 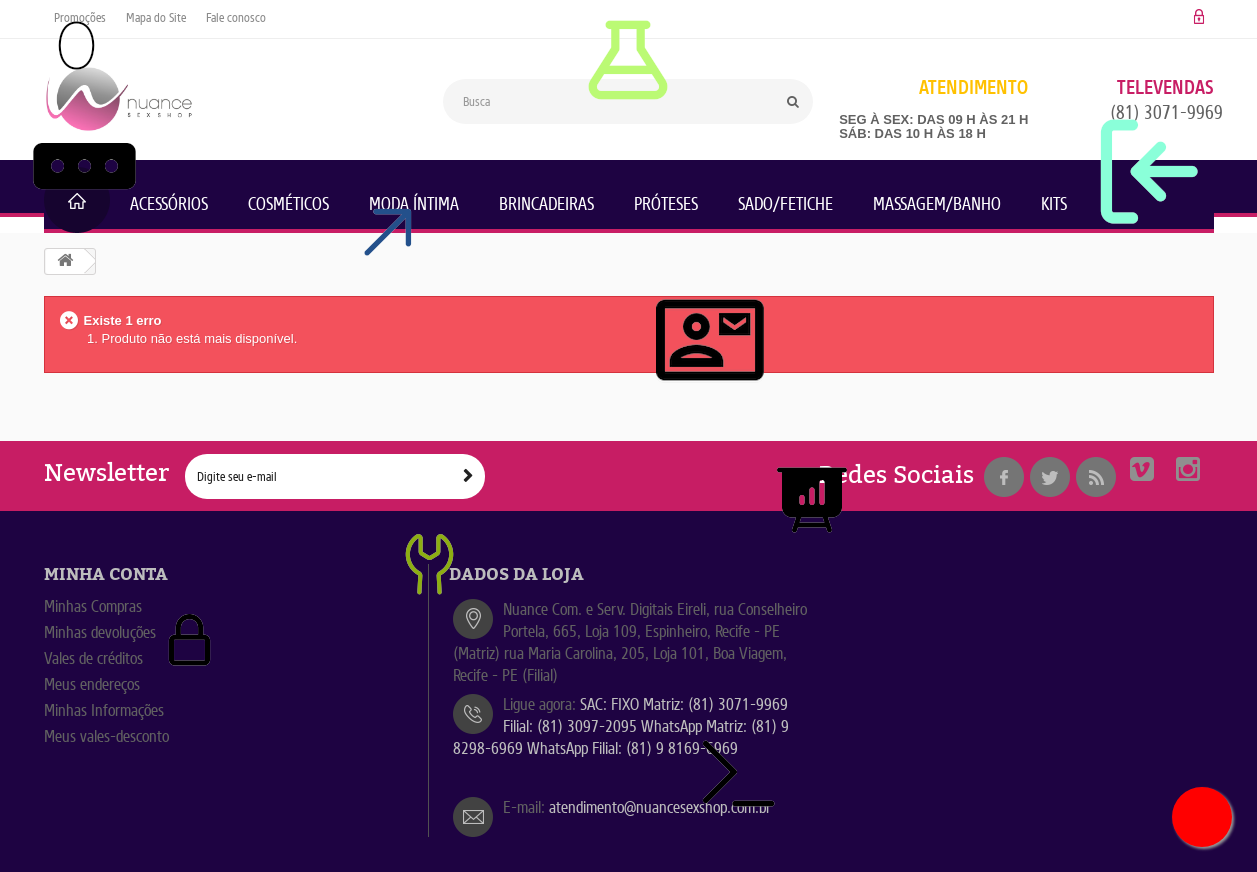 What do you see at coordinates (84, 163) in the screenshot?
I see `access more options or actions` at bounding box center [84, 163].